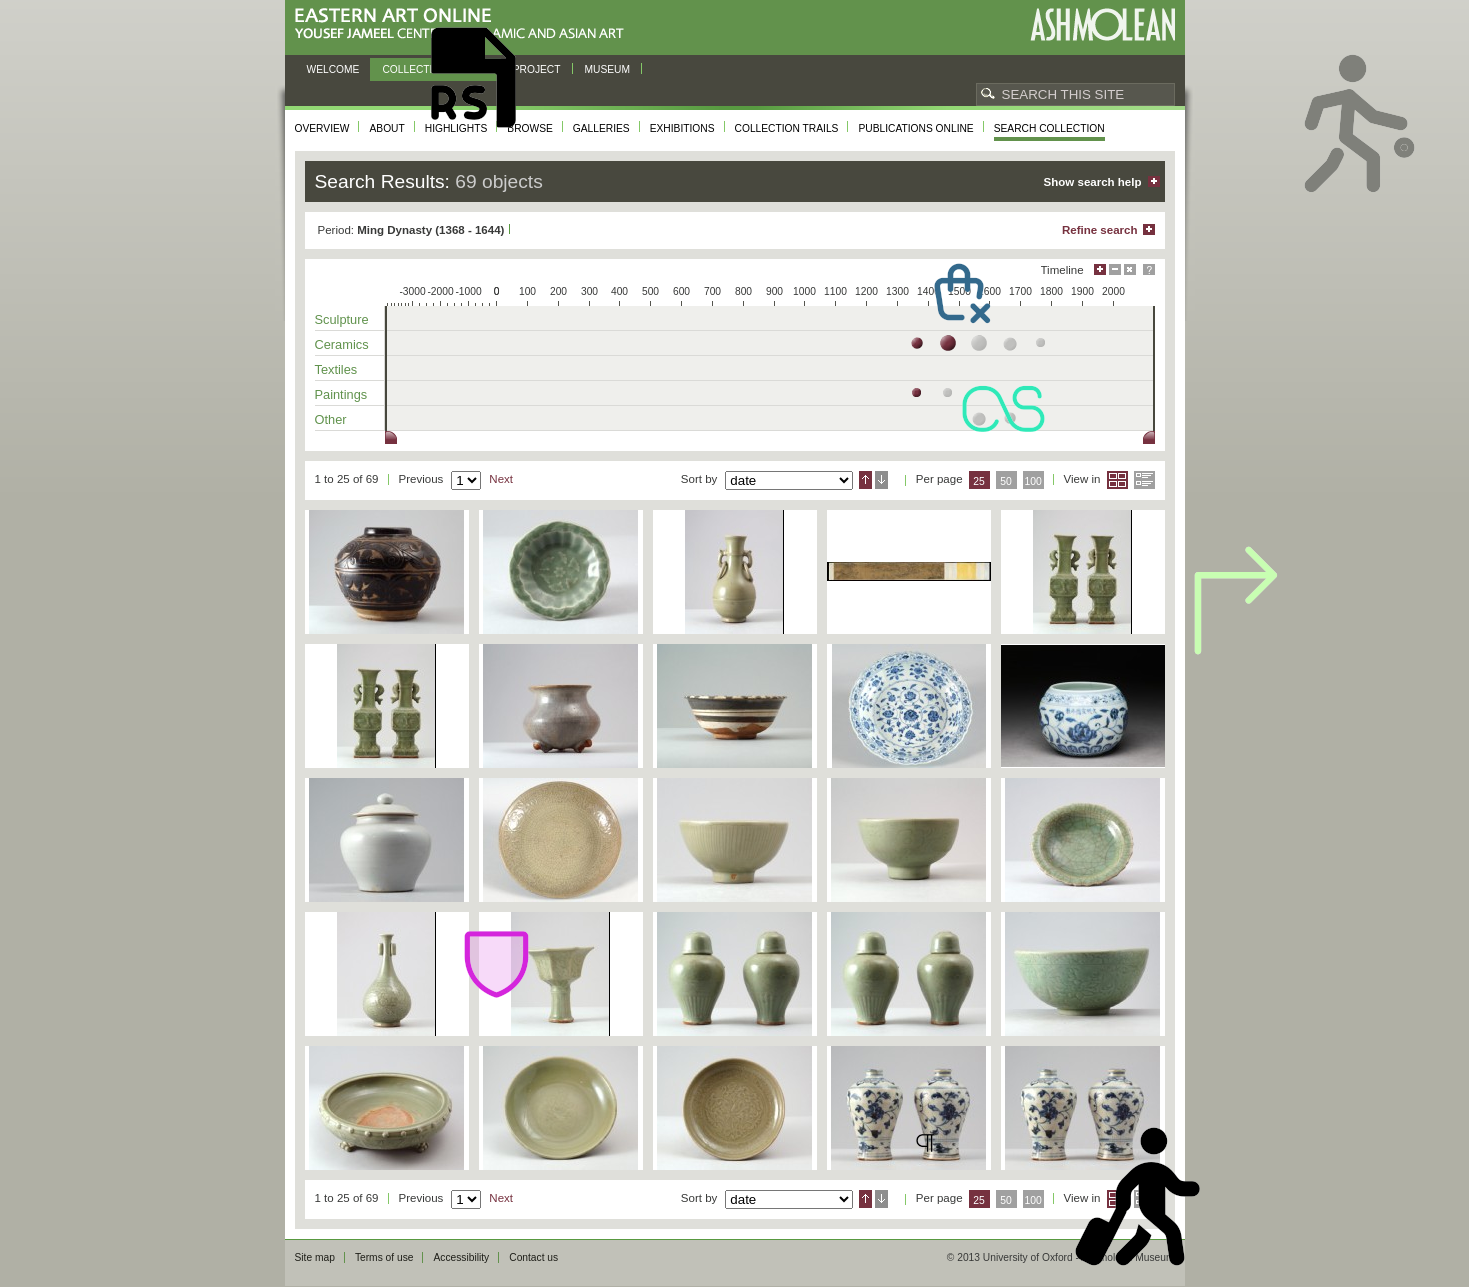 The image size is (1469, 1287). I want to click on a Rust source code file, so click(473, 77).